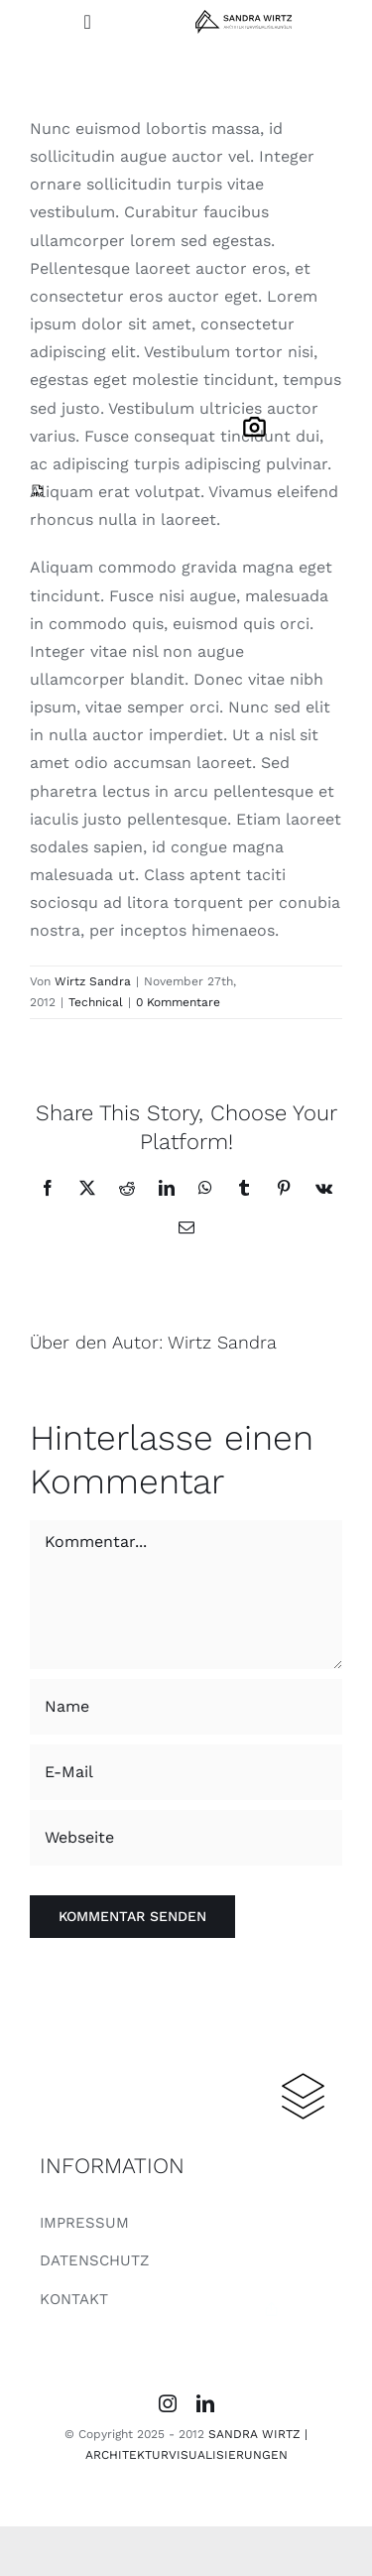 This screenshot has height=2576, width=372. Describe the element at coordinates (303, 2096) in the screenshot. I see `view layers or stacked content` at that location.